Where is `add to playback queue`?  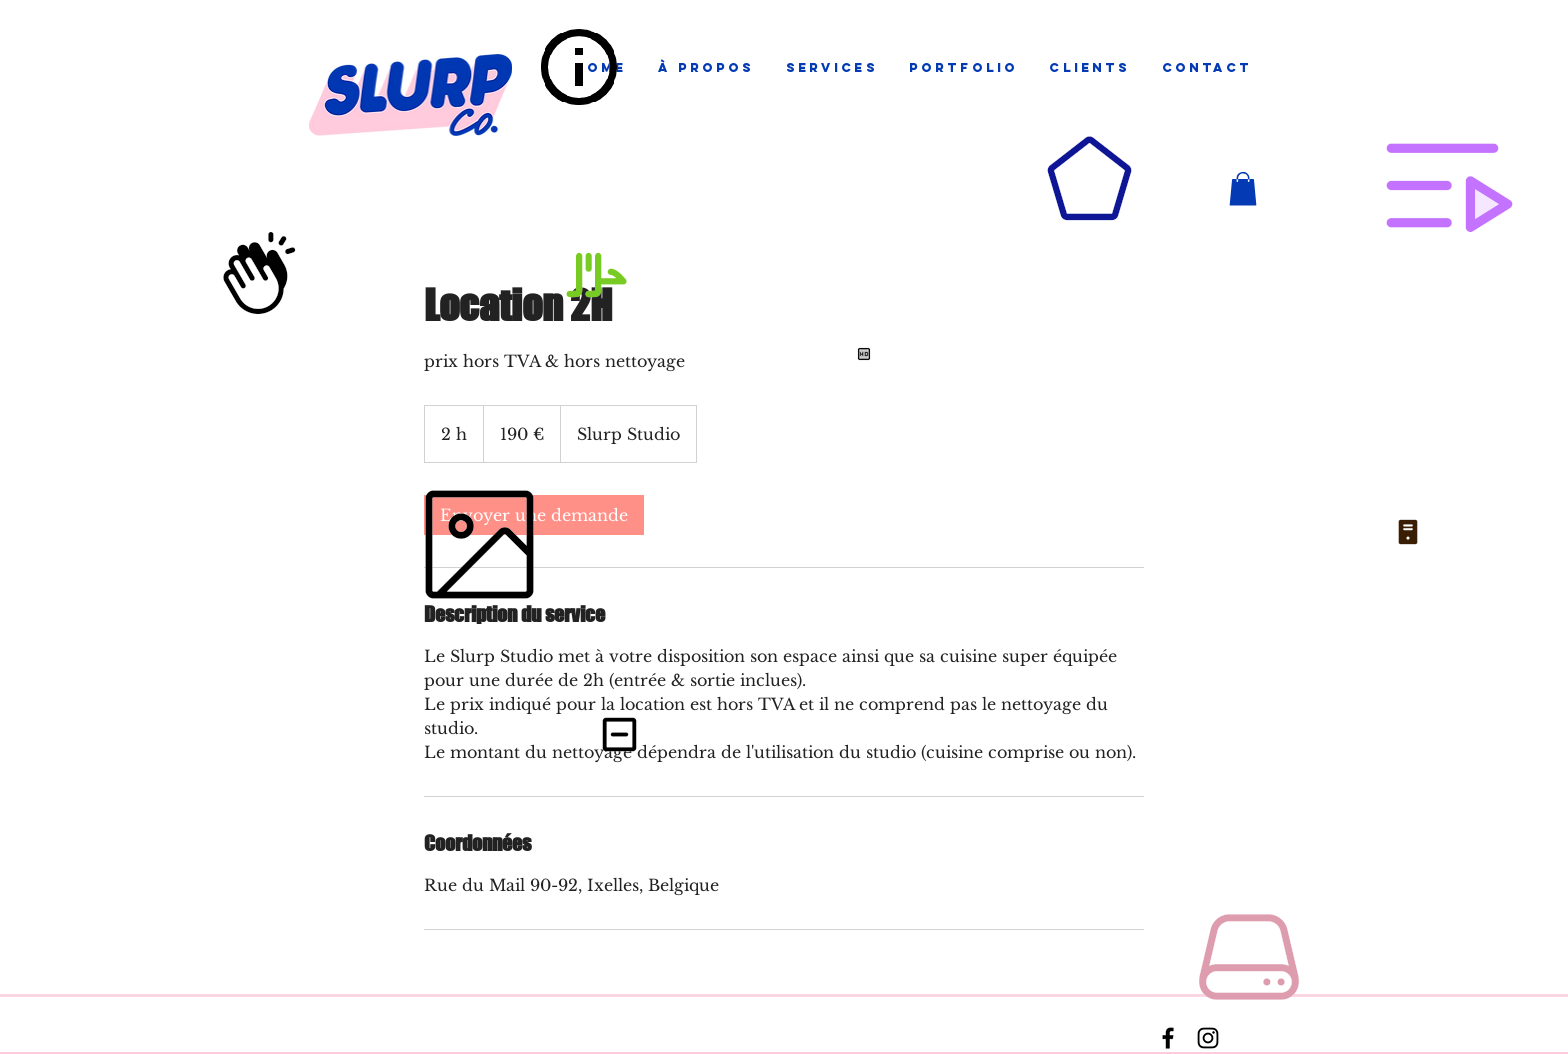 add to playback queue is located at coordinates (1442, 185).